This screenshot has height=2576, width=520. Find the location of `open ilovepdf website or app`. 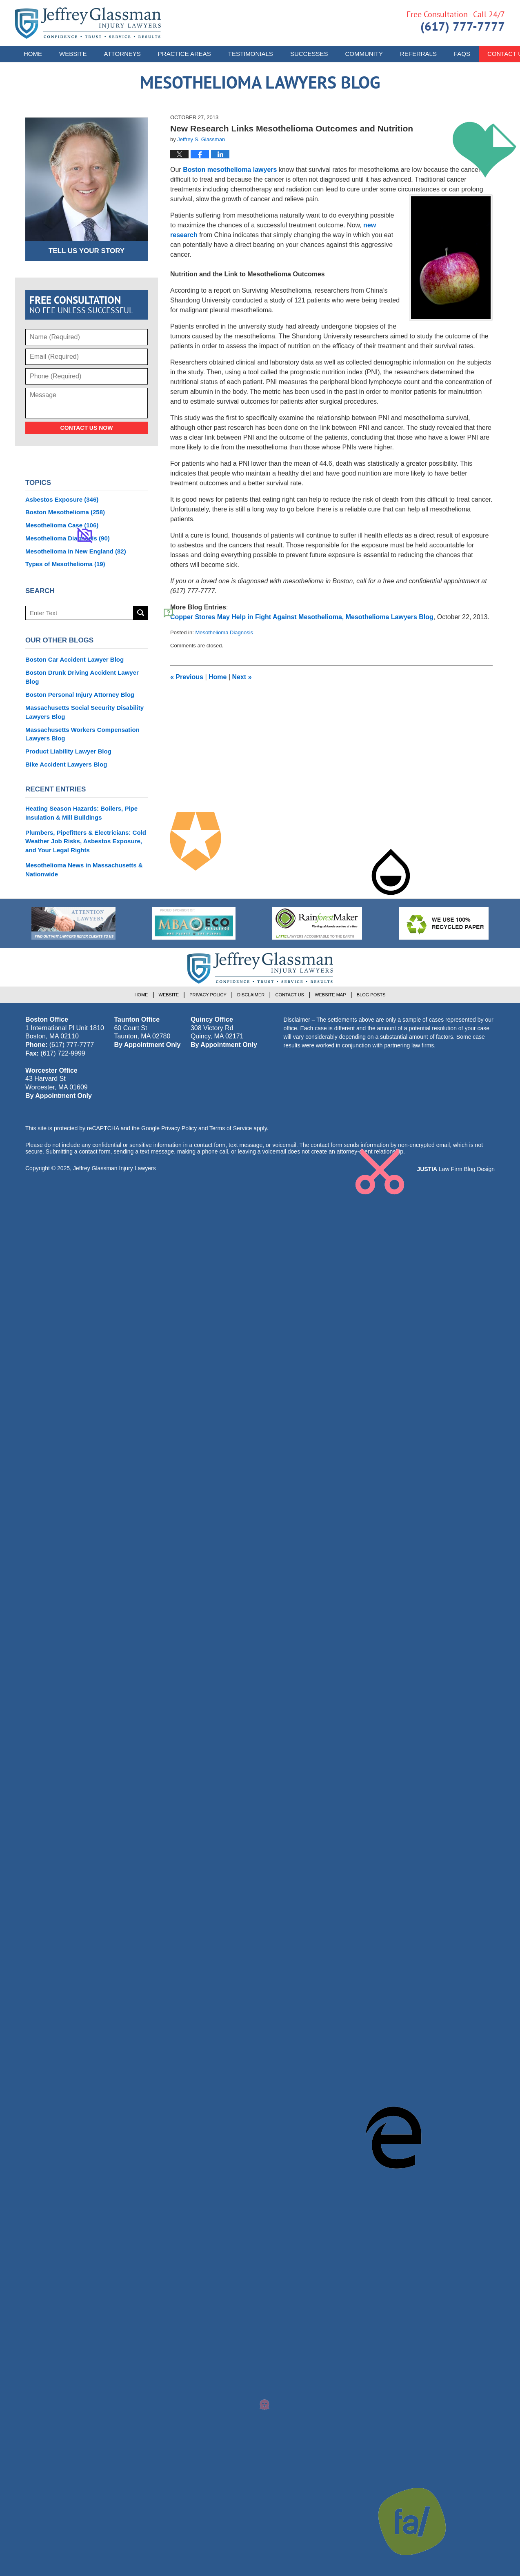

open ilovepdf website or app is located at coordinates (484, 150).